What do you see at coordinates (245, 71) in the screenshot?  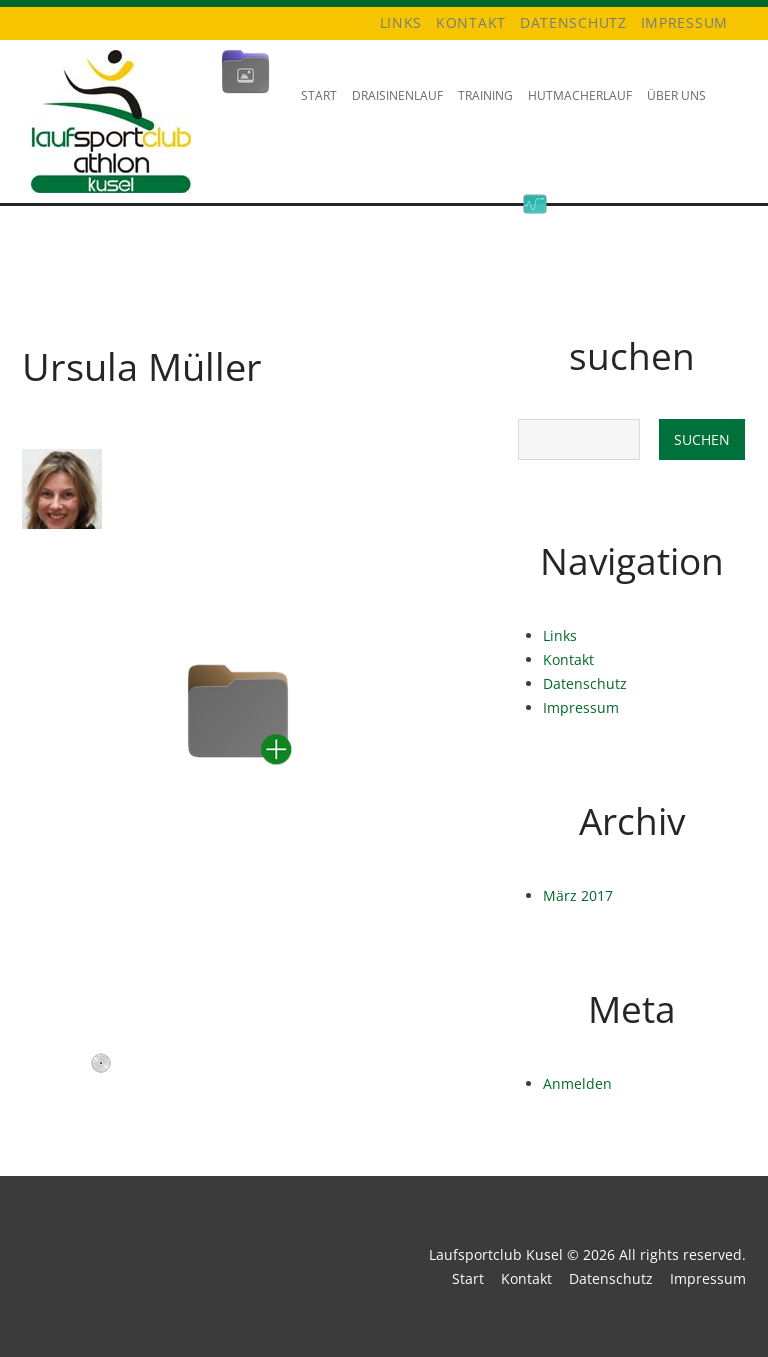 I see `open your pictures folder` at bounding box center [245, 71].